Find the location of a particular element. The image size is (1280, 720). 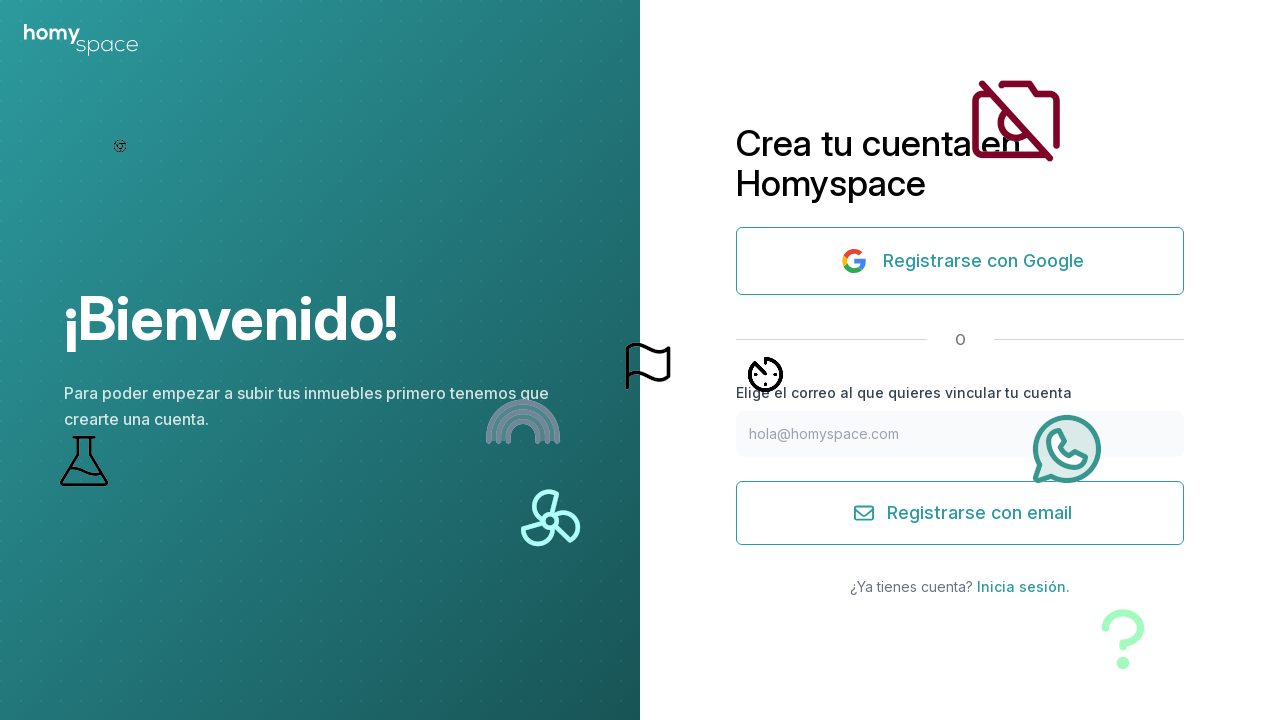

open google chrome browser is located at coordinates (120, 146).